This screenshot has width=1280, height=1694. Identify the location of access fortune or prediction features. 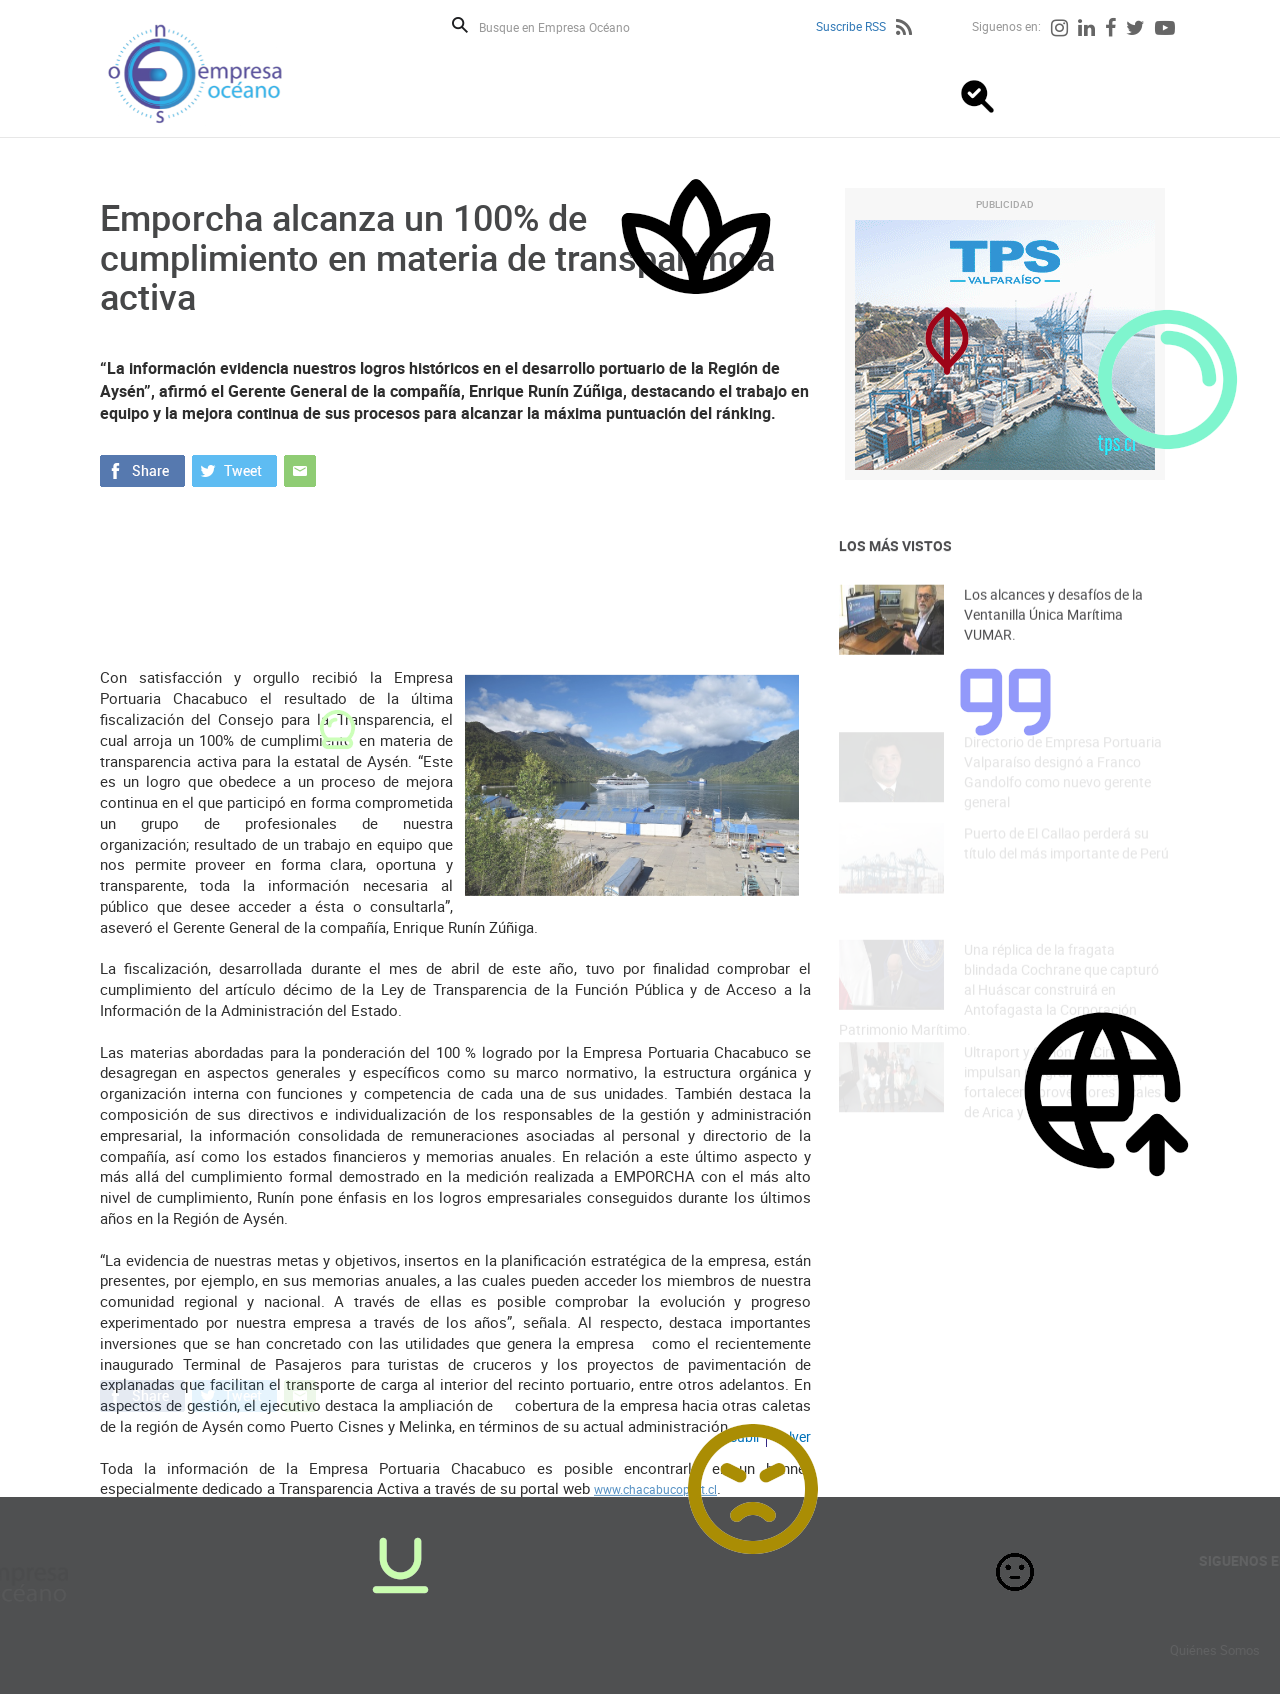
(337, 729).